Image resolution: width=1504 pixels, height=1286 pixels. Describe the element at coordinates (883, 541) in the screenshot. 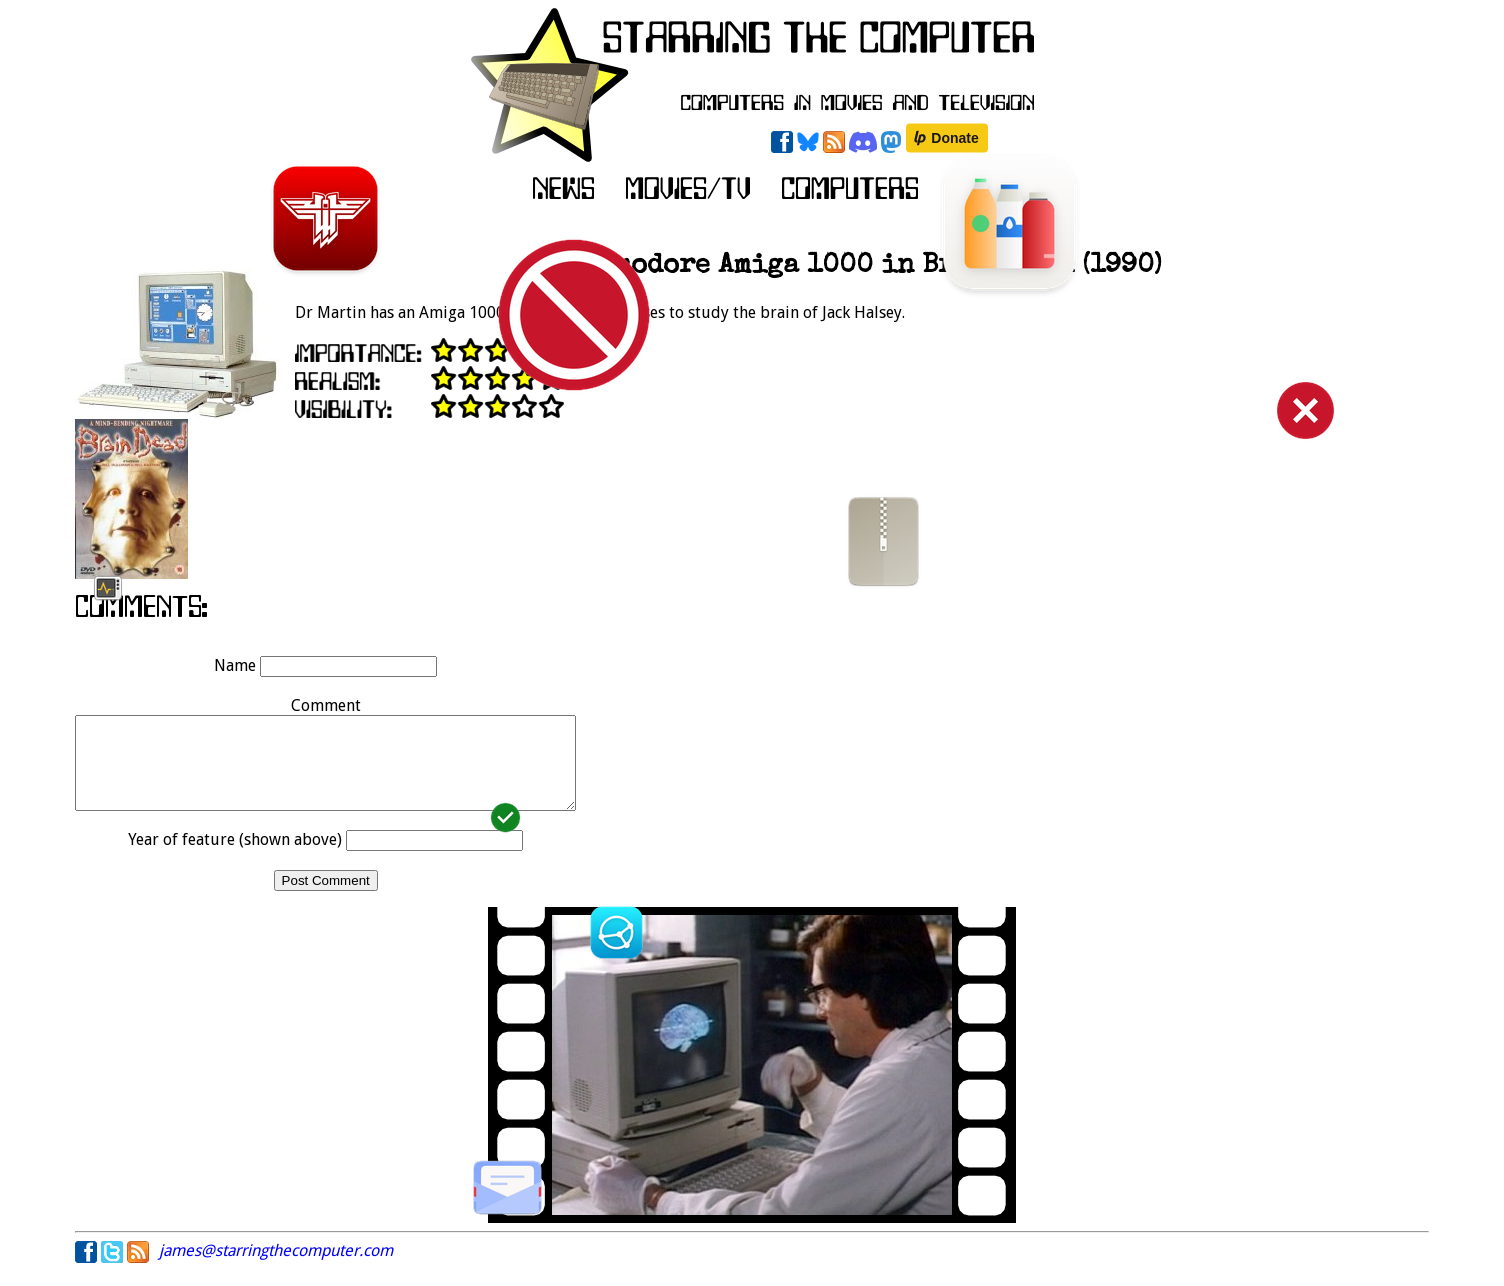

I see `open the archive manager application` at that location.